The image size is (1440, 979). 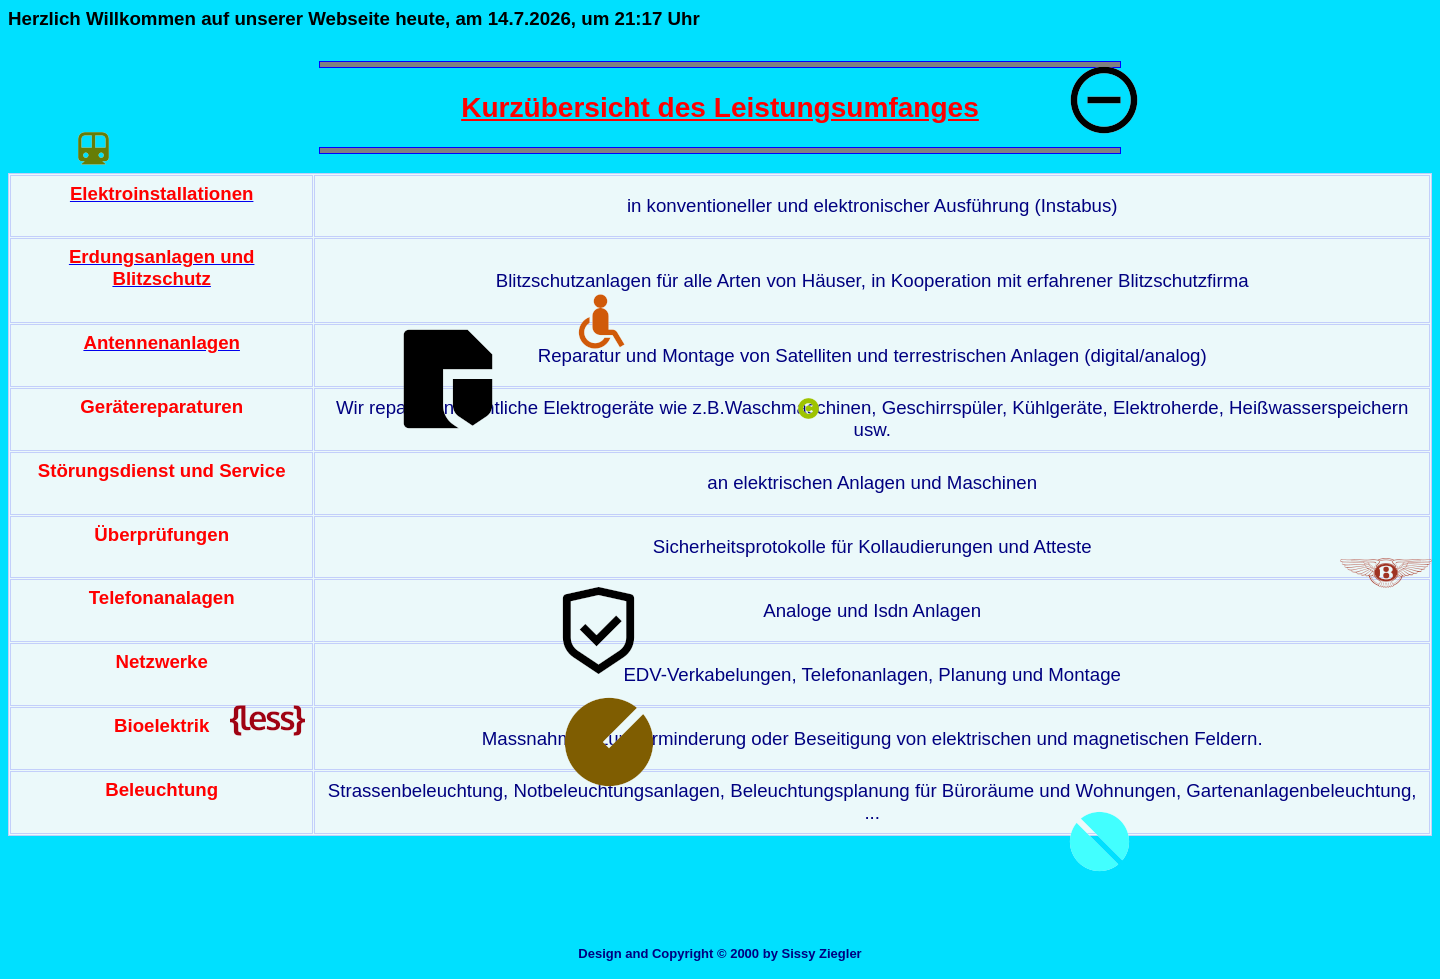 What do you see at coordinates (448, 379) in the screenshot?
I see `indicates a protected or secure file` at bounding box center [448, 379].